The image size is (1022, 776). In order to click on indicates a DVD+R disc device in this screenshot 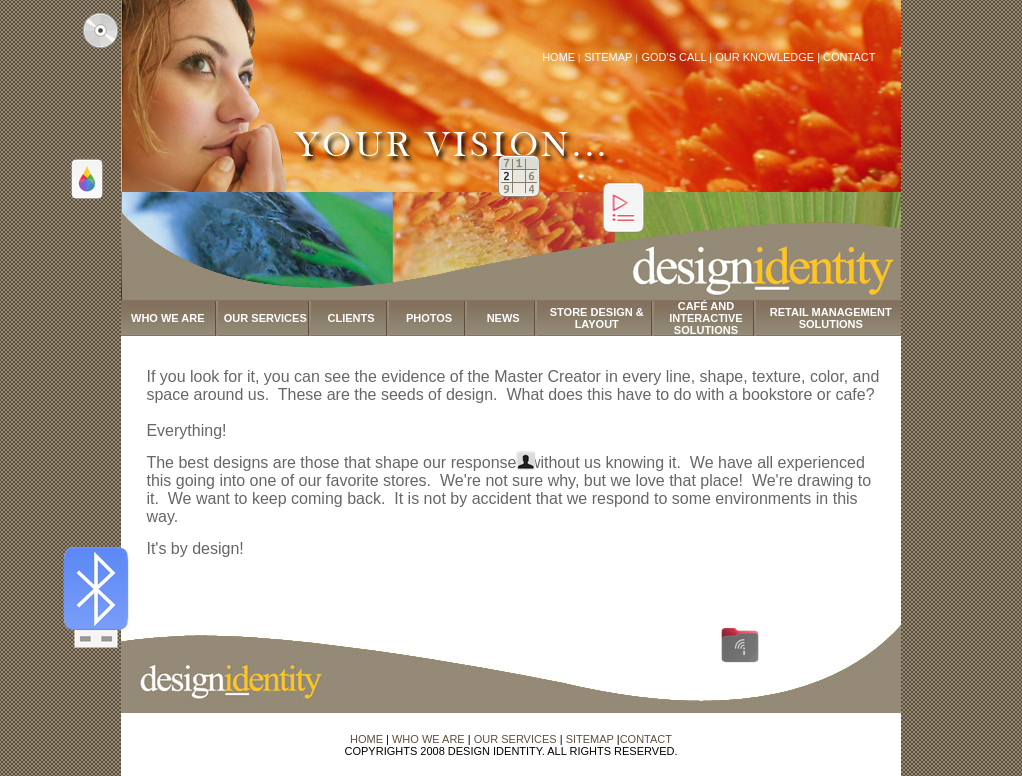, I will do `click(100, 30)`.